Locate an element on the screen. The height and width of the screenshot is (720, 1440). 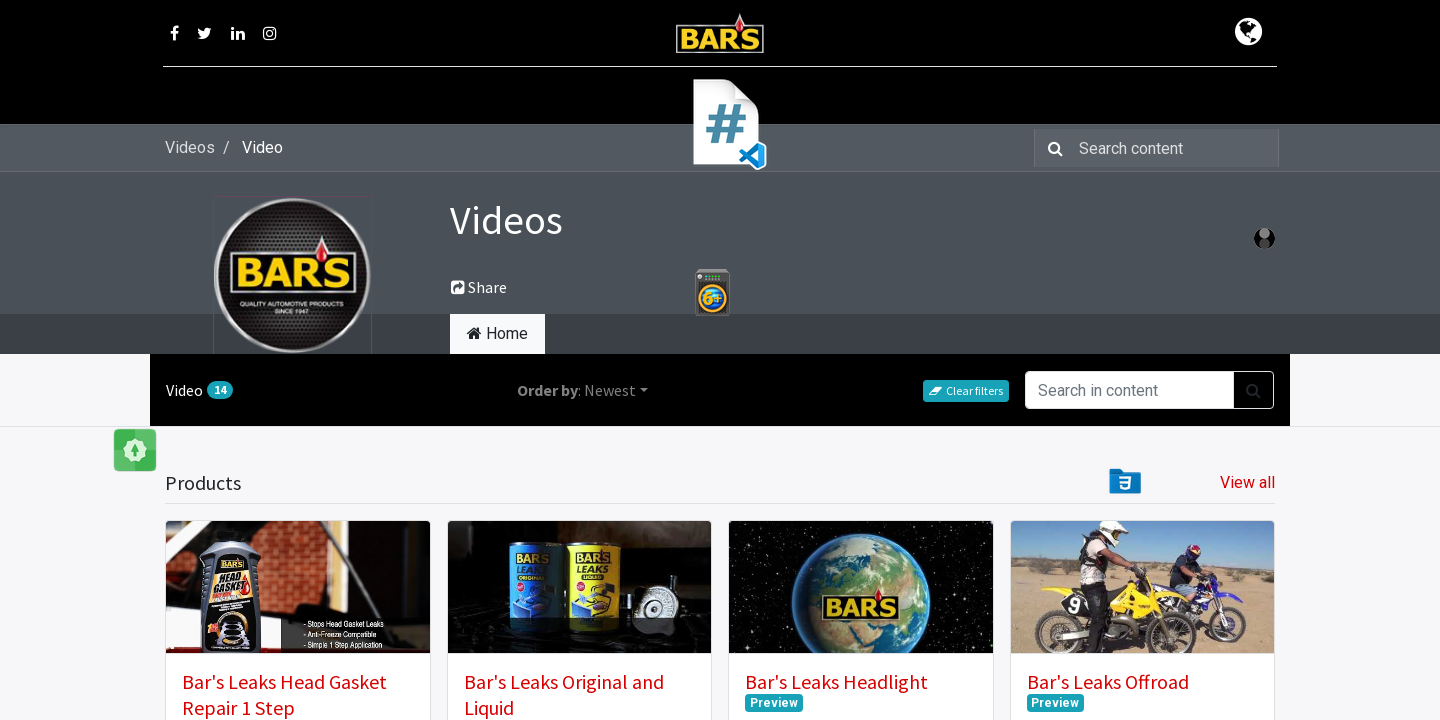
open or edit a CSS stylesheet file is located at coordinates (726, 124).